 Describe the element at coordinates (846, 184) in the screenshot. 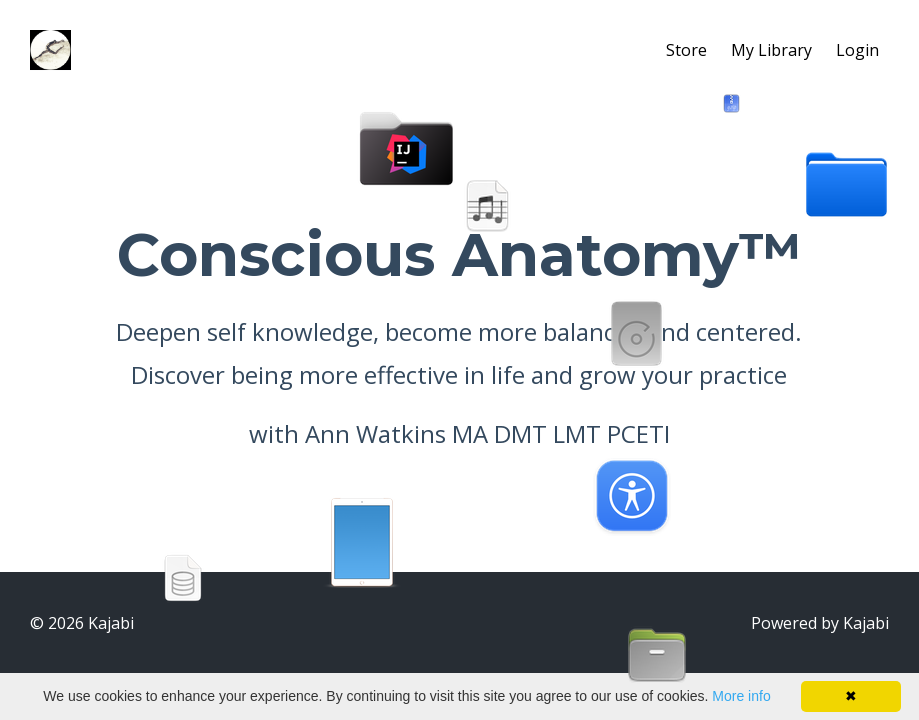

I see `open folder to view files` at that location.